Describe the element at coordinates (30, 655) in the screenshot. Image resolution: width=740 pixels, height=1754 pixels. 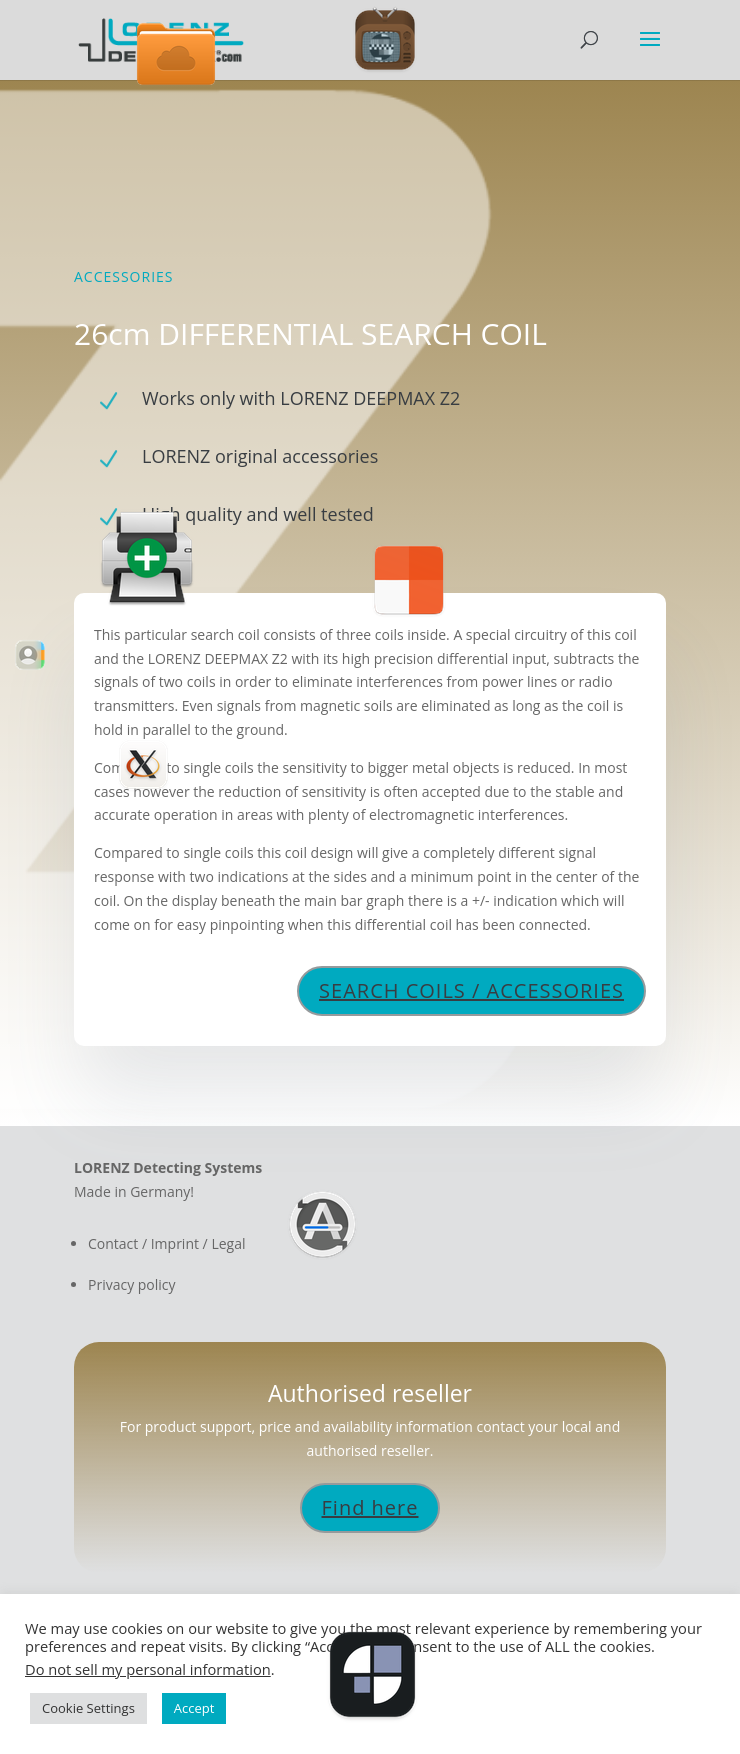
I see `open contacts app` at that location.